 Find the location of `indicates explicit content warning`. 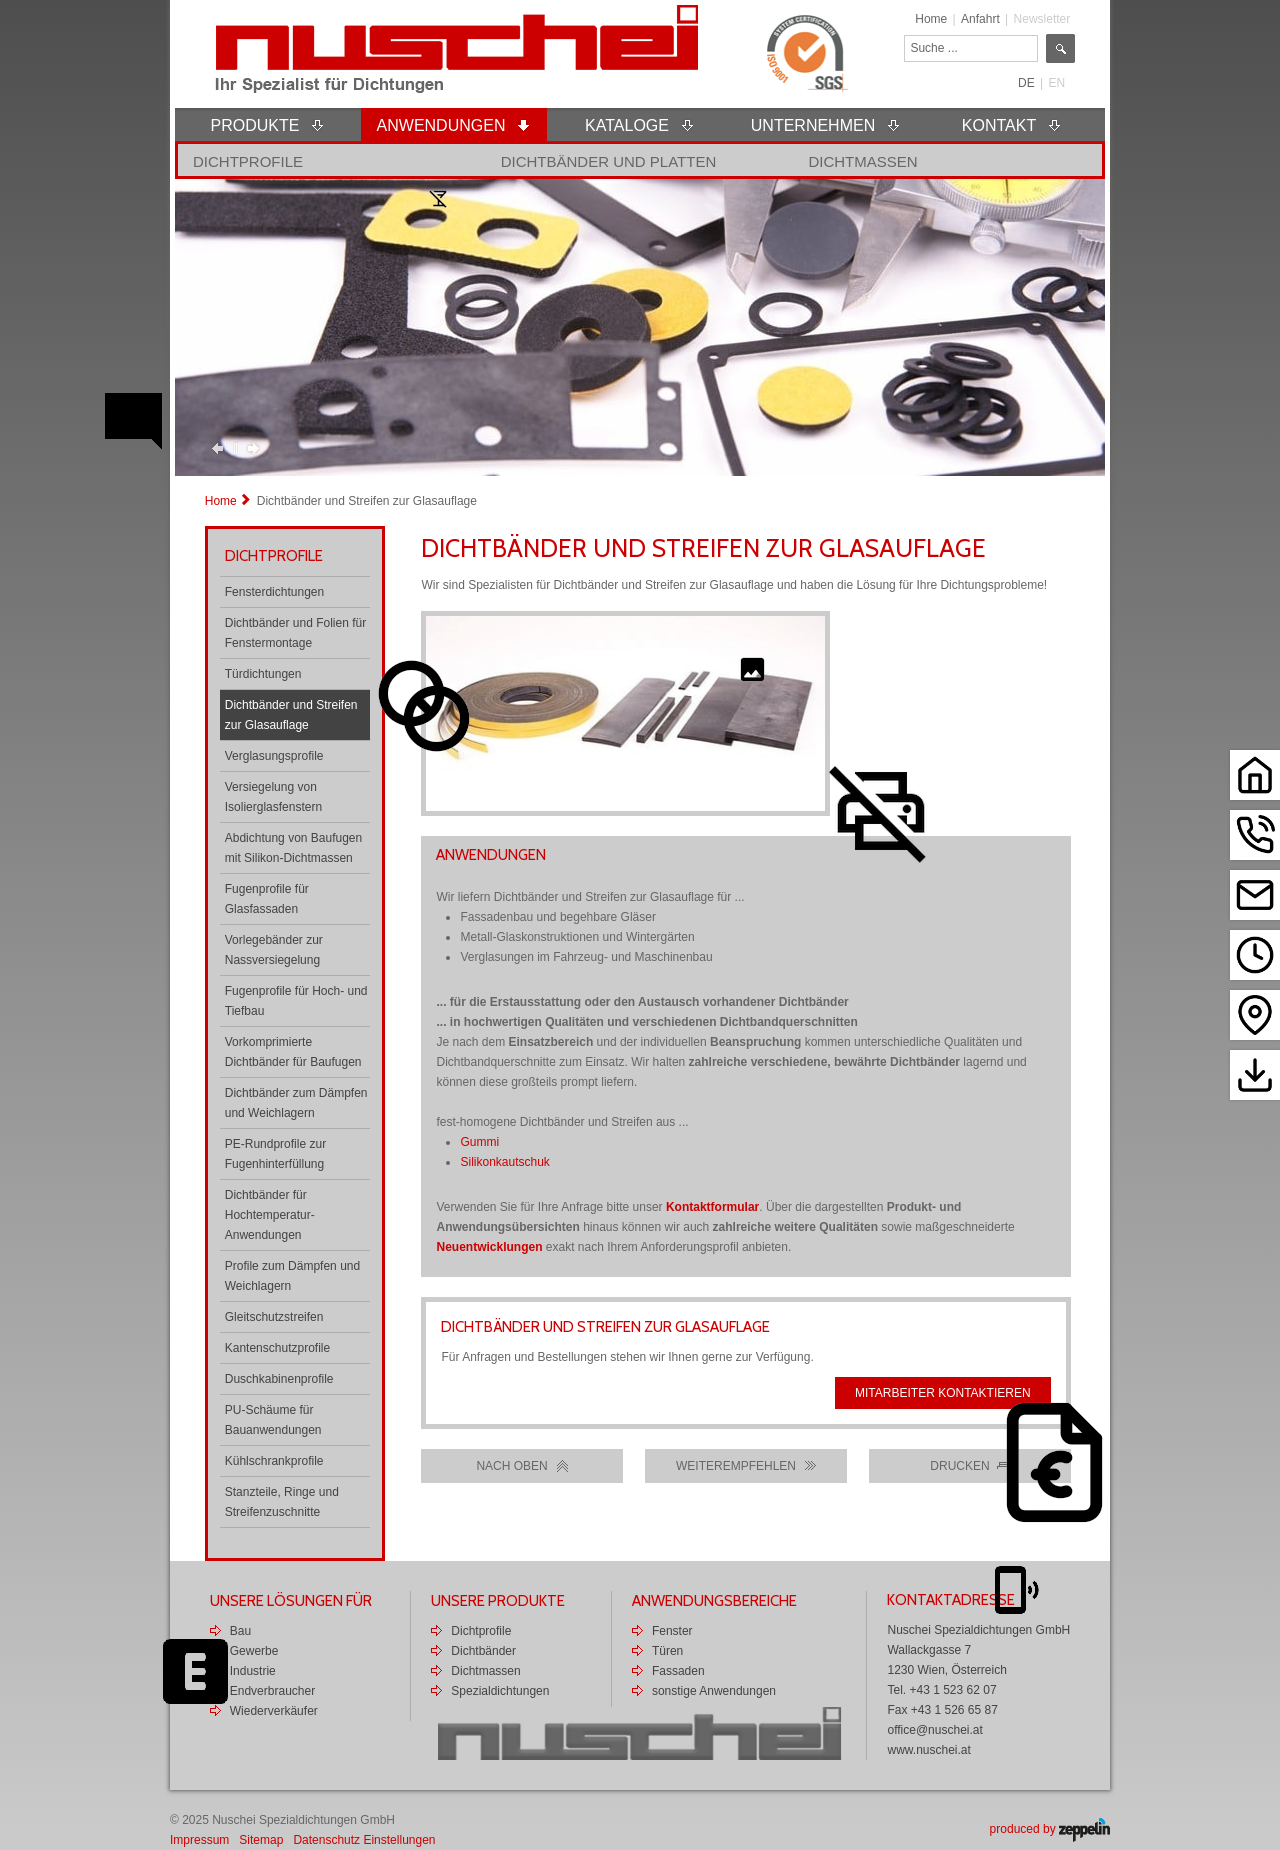

indicates explicit content warning is located at coordinates (195, 1671).